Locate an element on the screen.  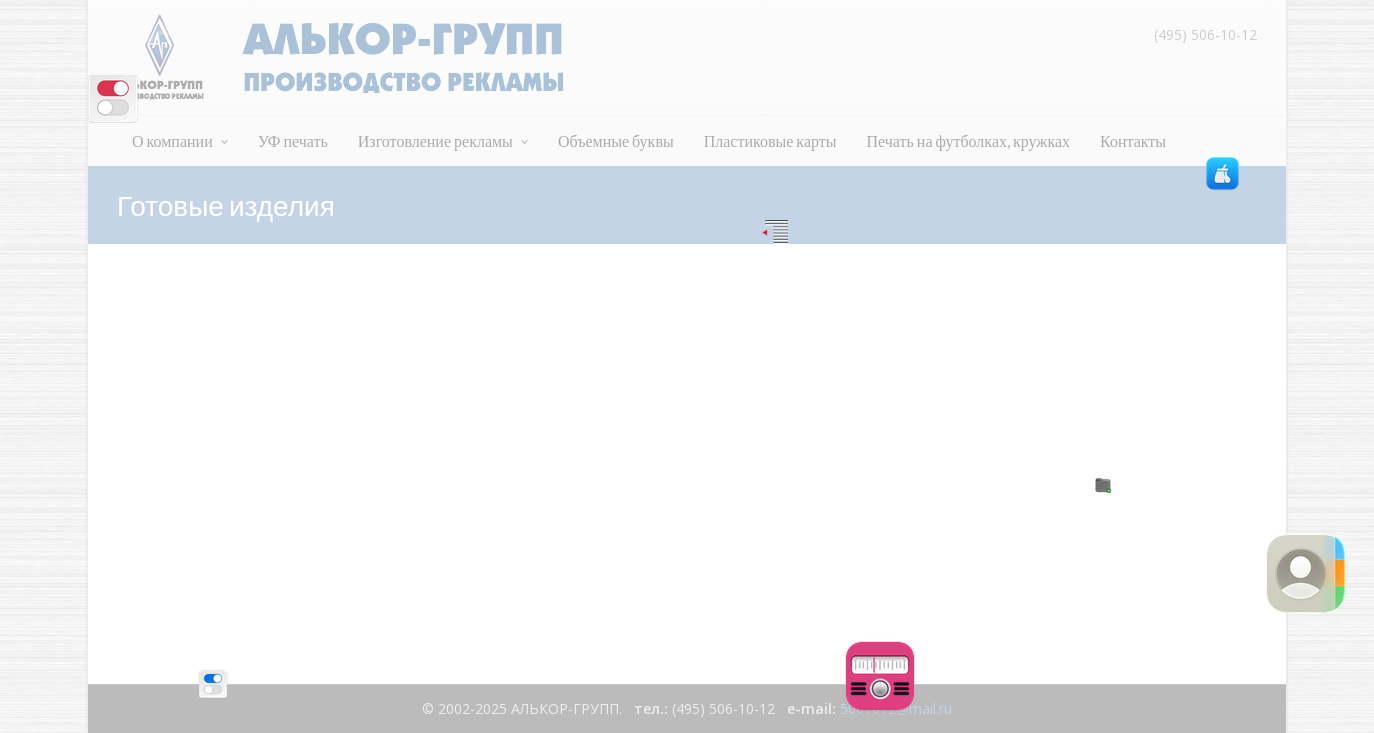
open desktop preferences or settings is located at coordinates (113, 98).